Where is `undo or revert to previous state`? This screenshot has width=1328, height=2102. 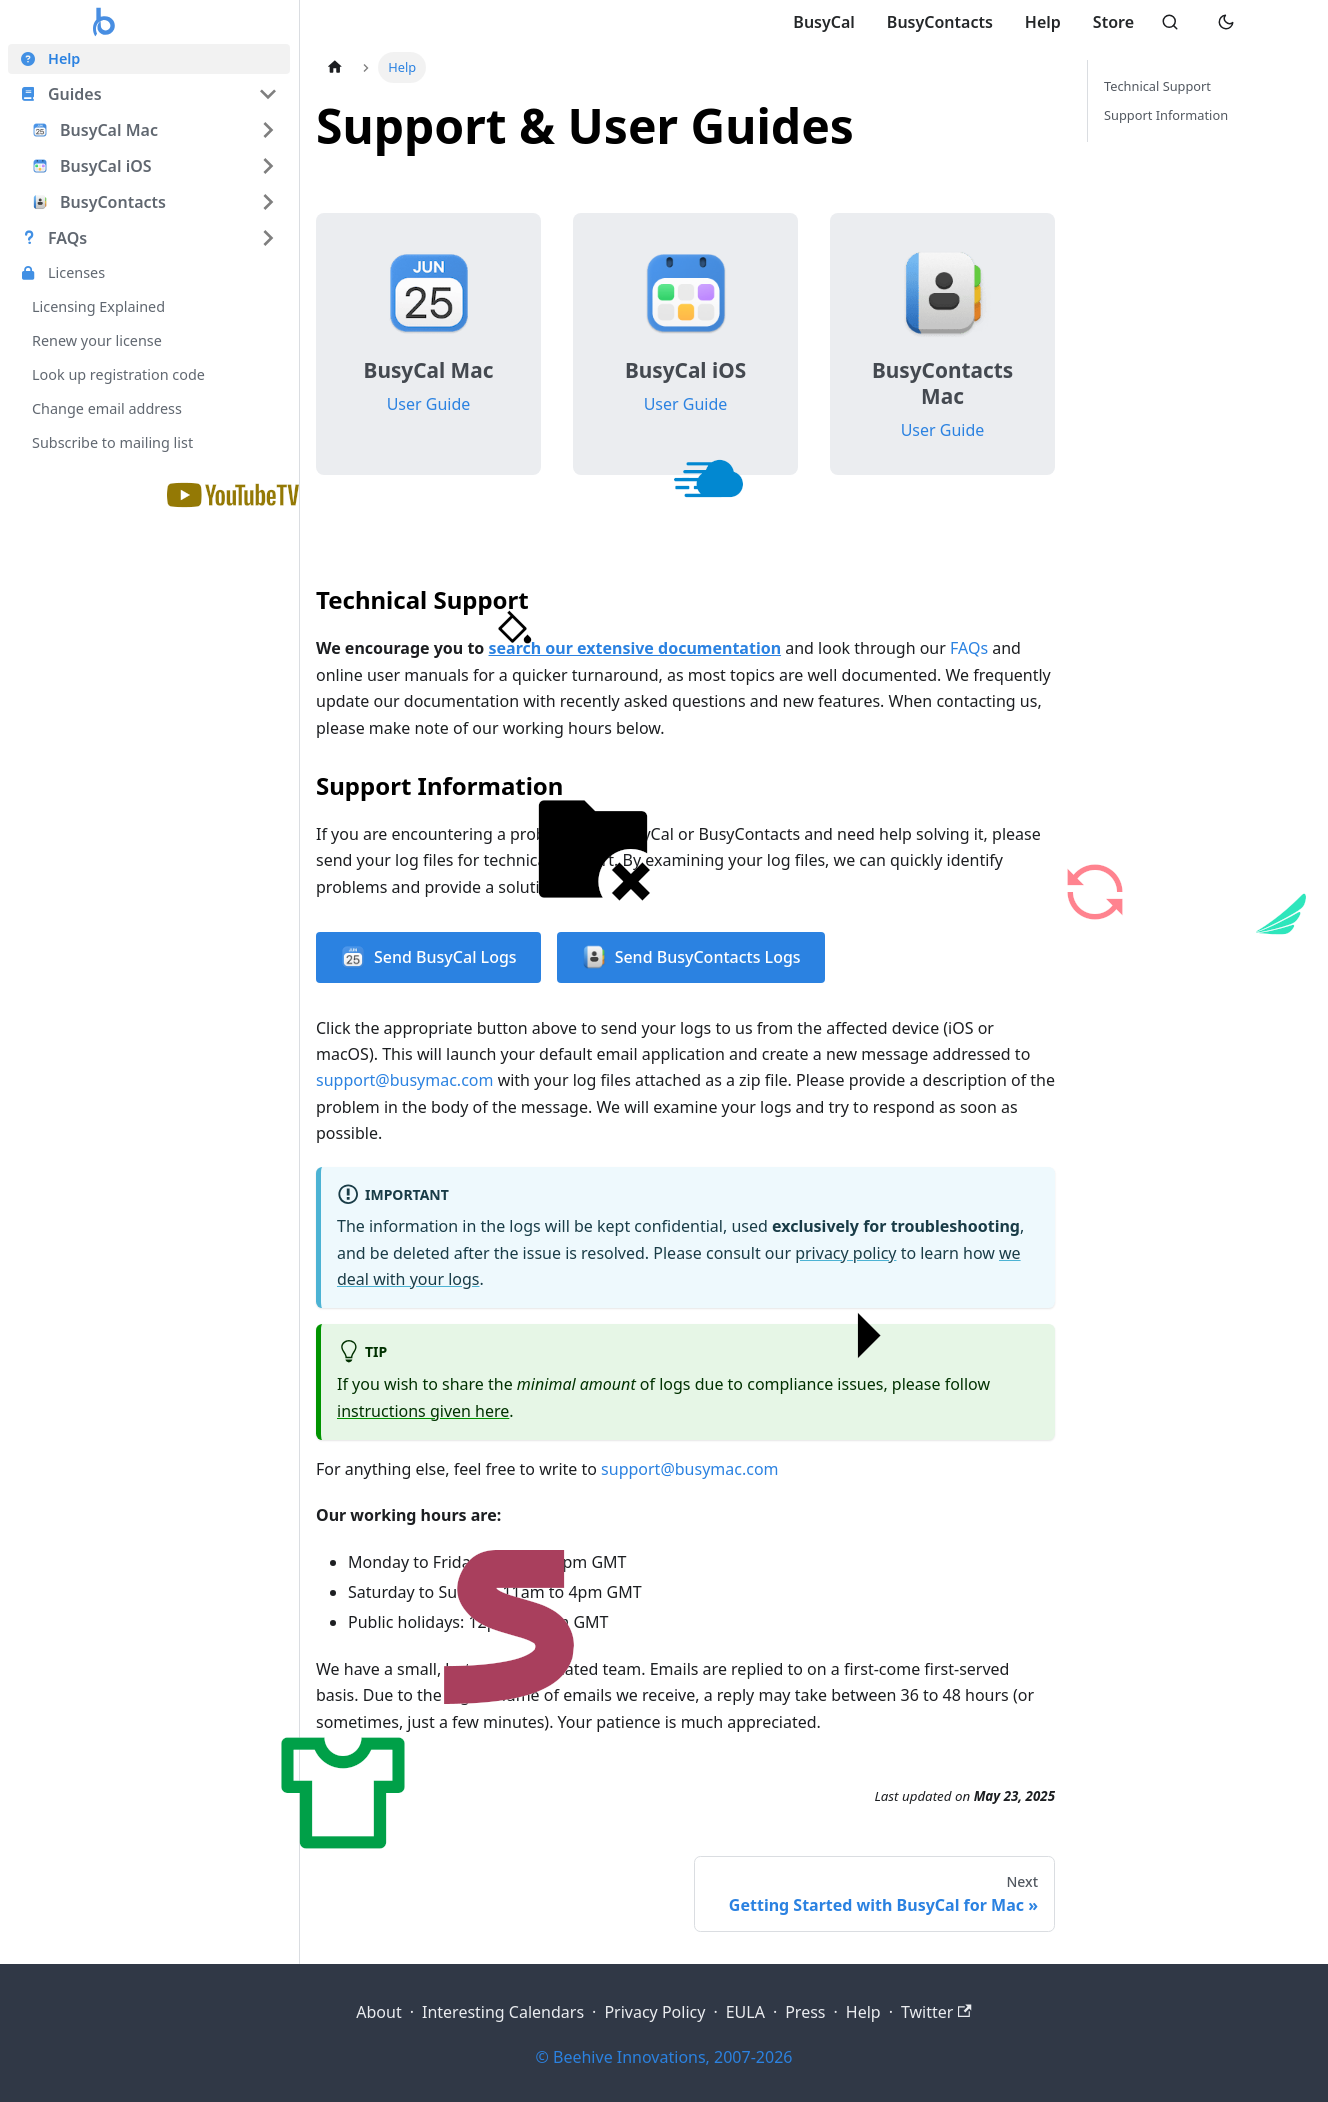
undo or revert to previous state is located at coordinates (1095, 892).